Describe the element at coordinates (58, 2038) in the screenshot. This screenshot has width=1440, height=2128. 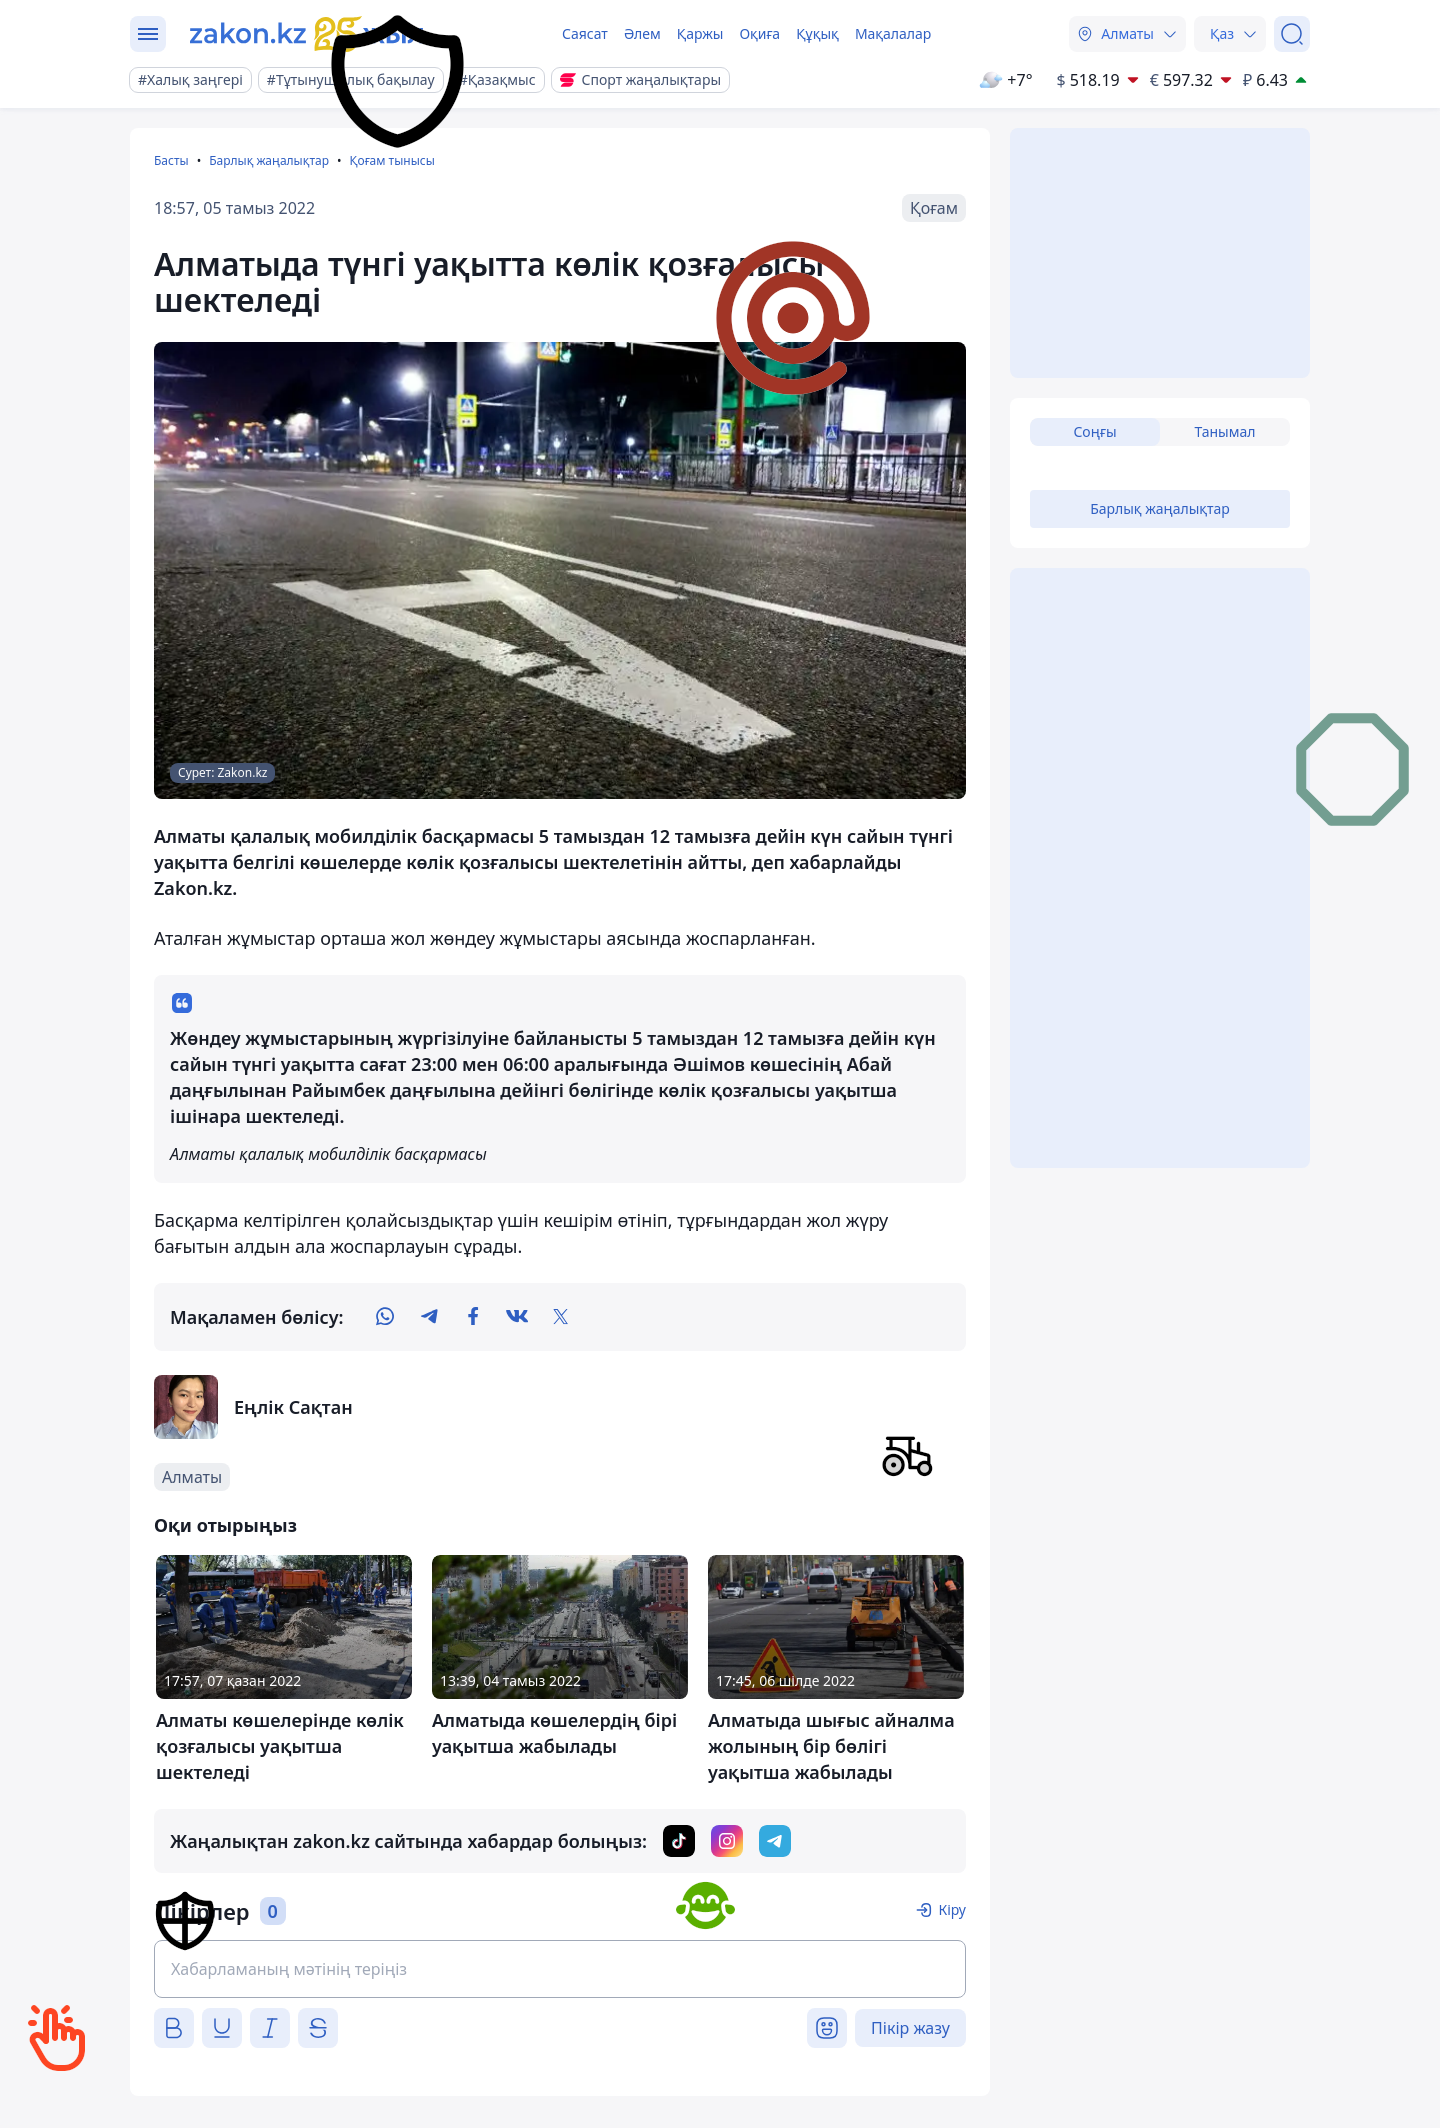
I see `tap or click to interact` at that location.